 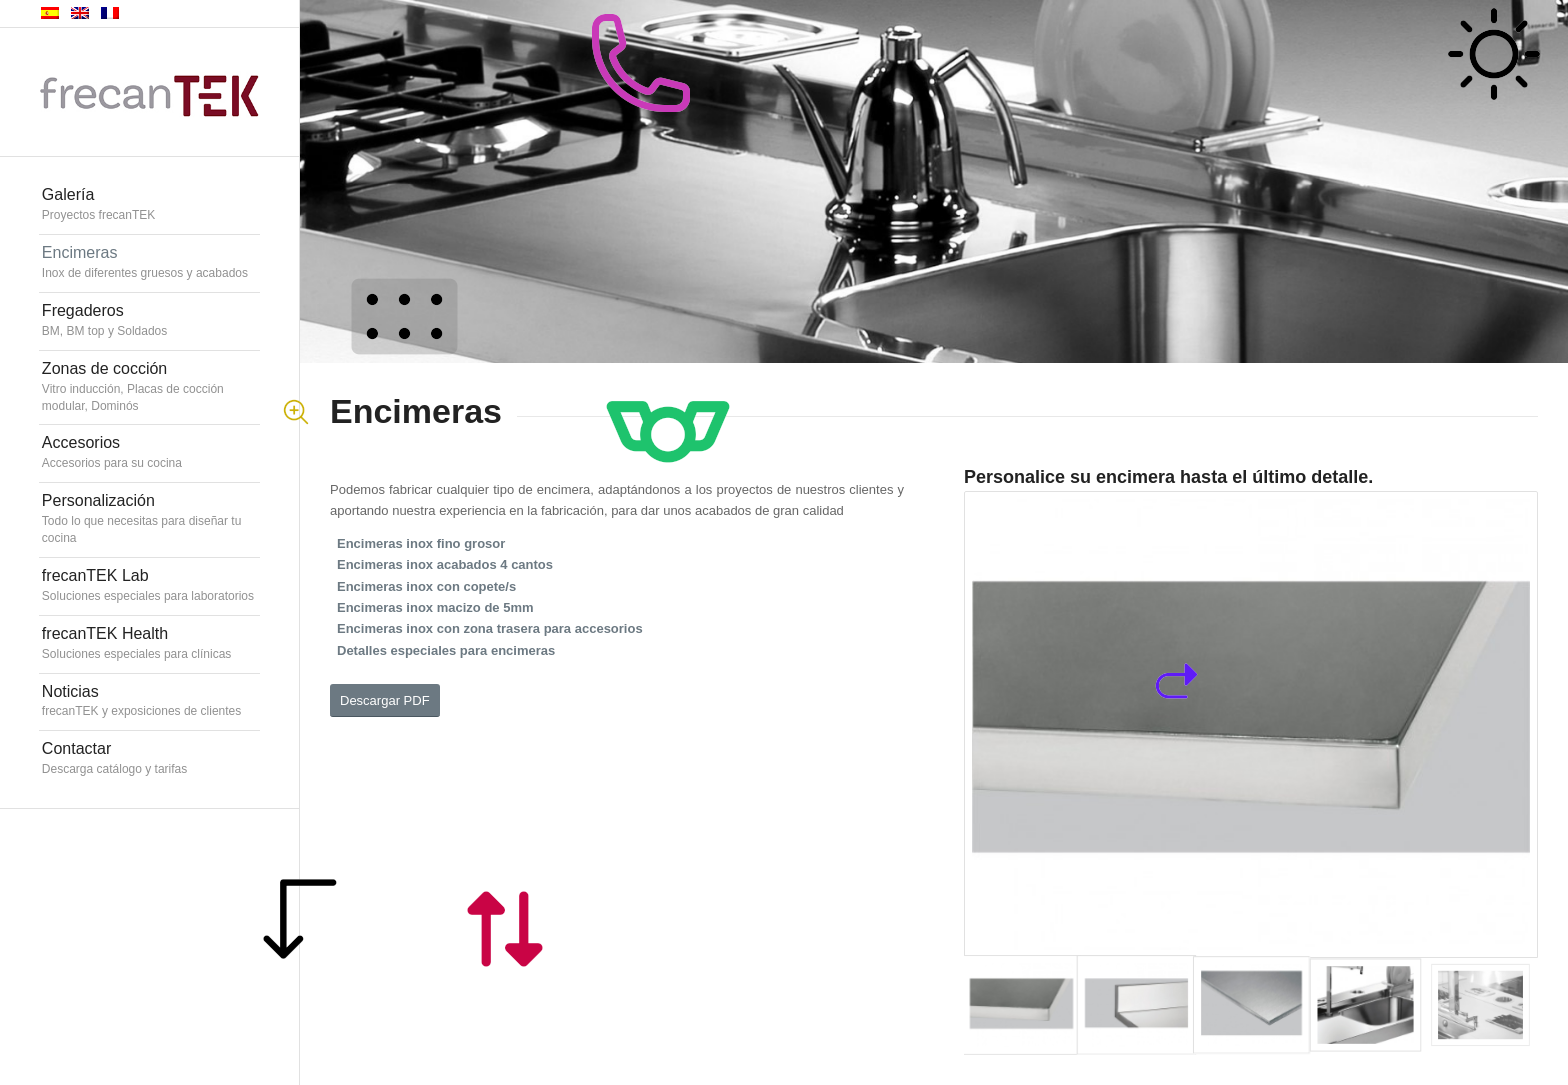 What do you see at coordinates (668, 429) in the screenshot?
I see `view achievements or honors` at bounding box center [668, 429].